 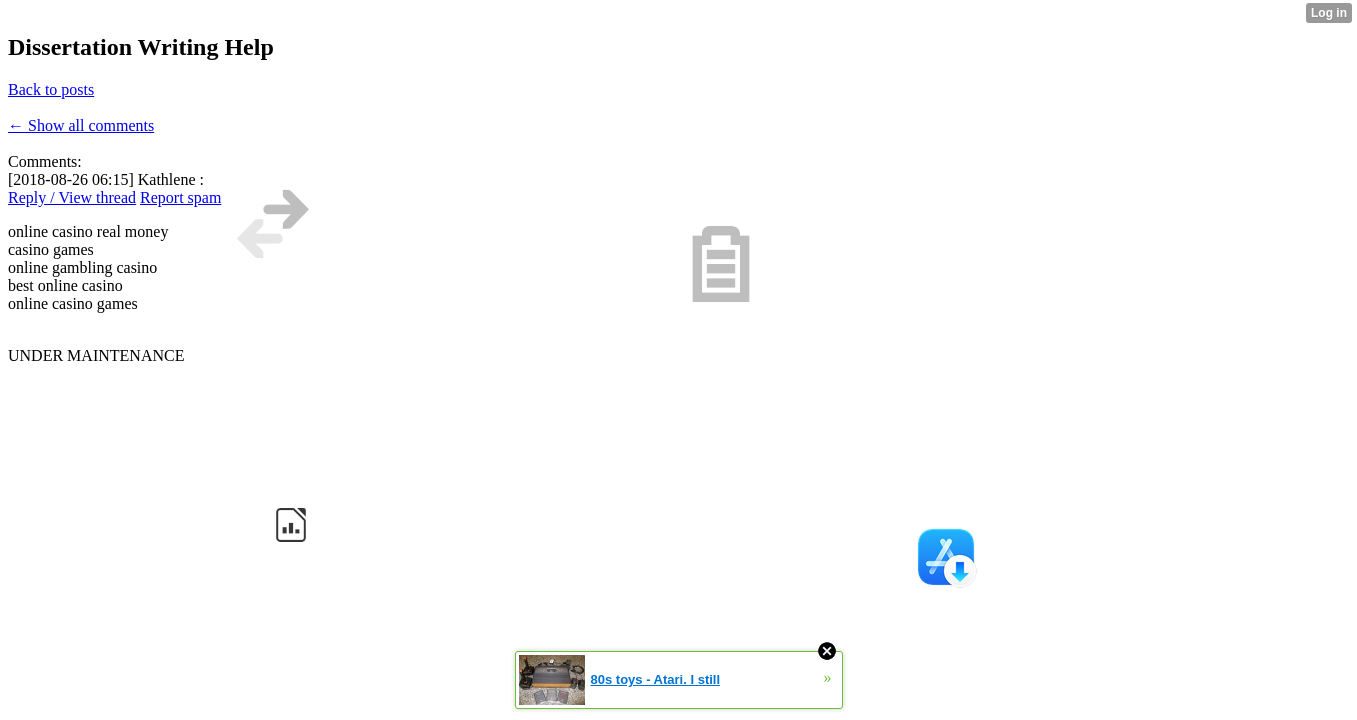 What do you see at coordinates (721, 264) in the screenshot?
I see `indicates battery is fully charged` at bounding box center [721, 264].